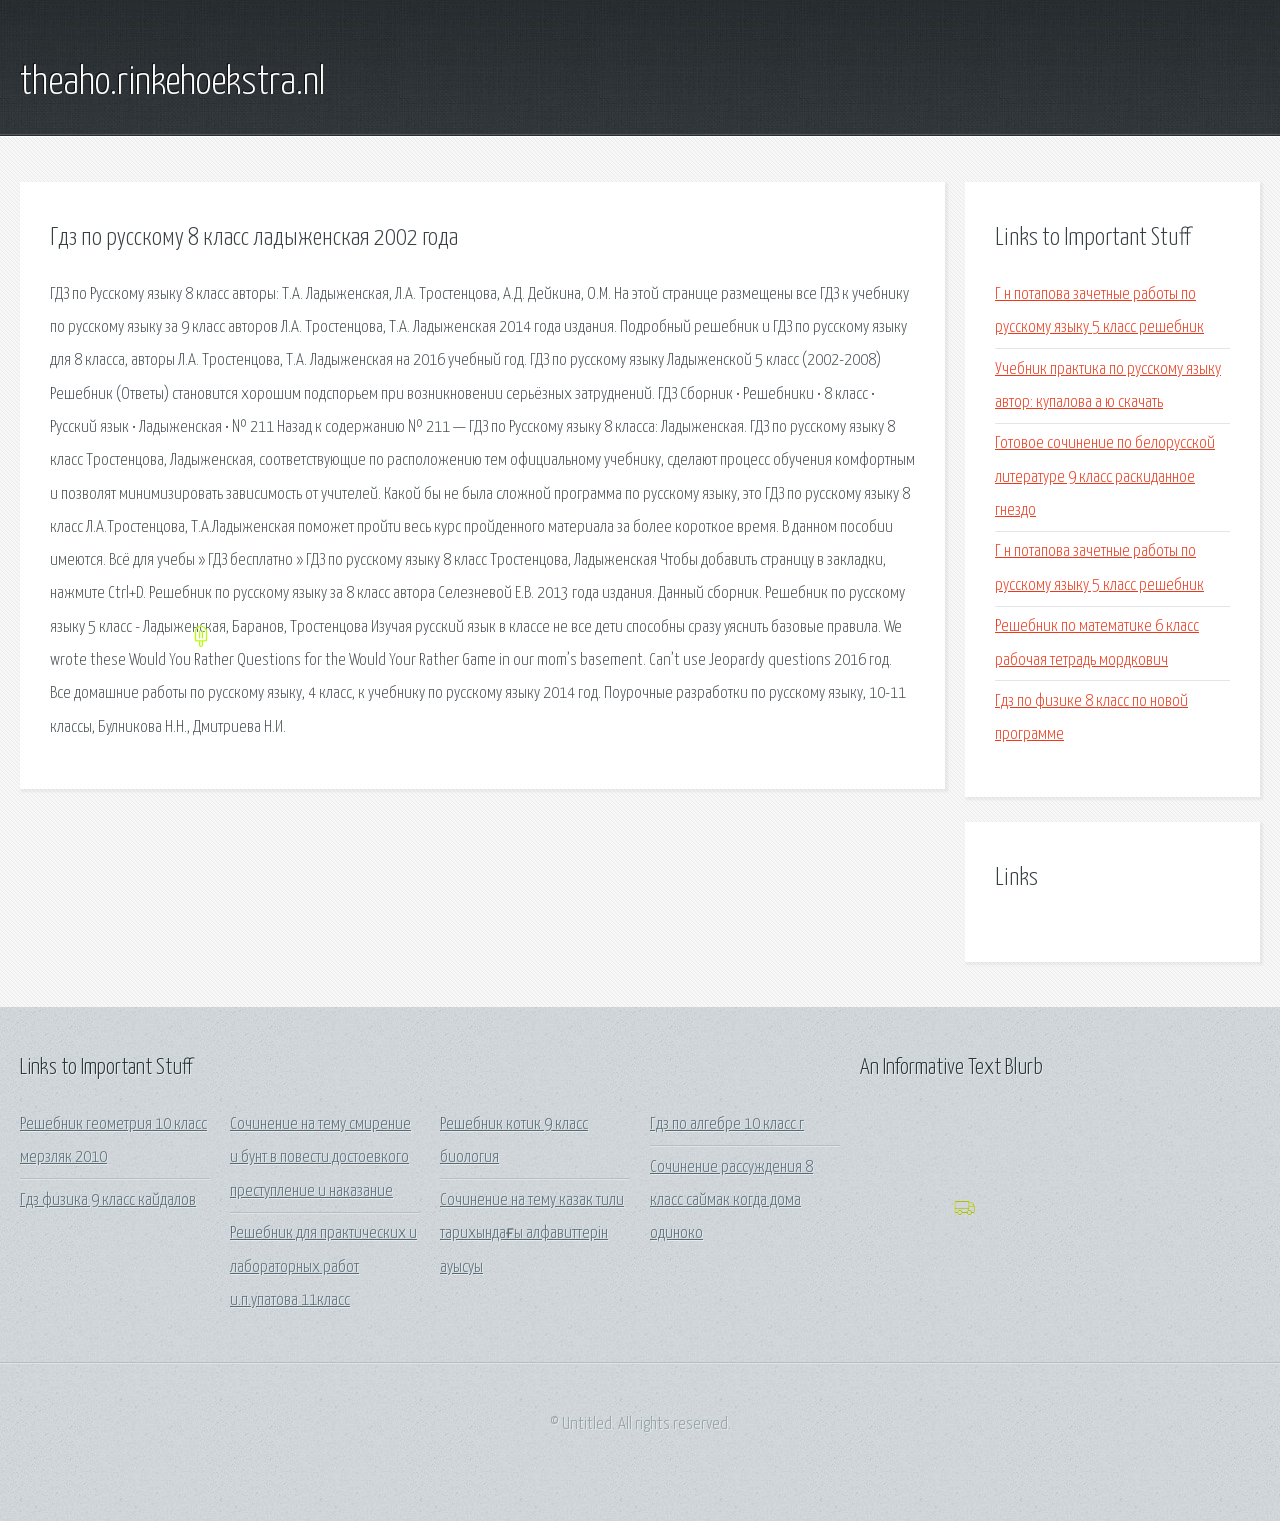 The image size is (1280, 1521). I want to click on track your delivery status, so click(964, 1207).